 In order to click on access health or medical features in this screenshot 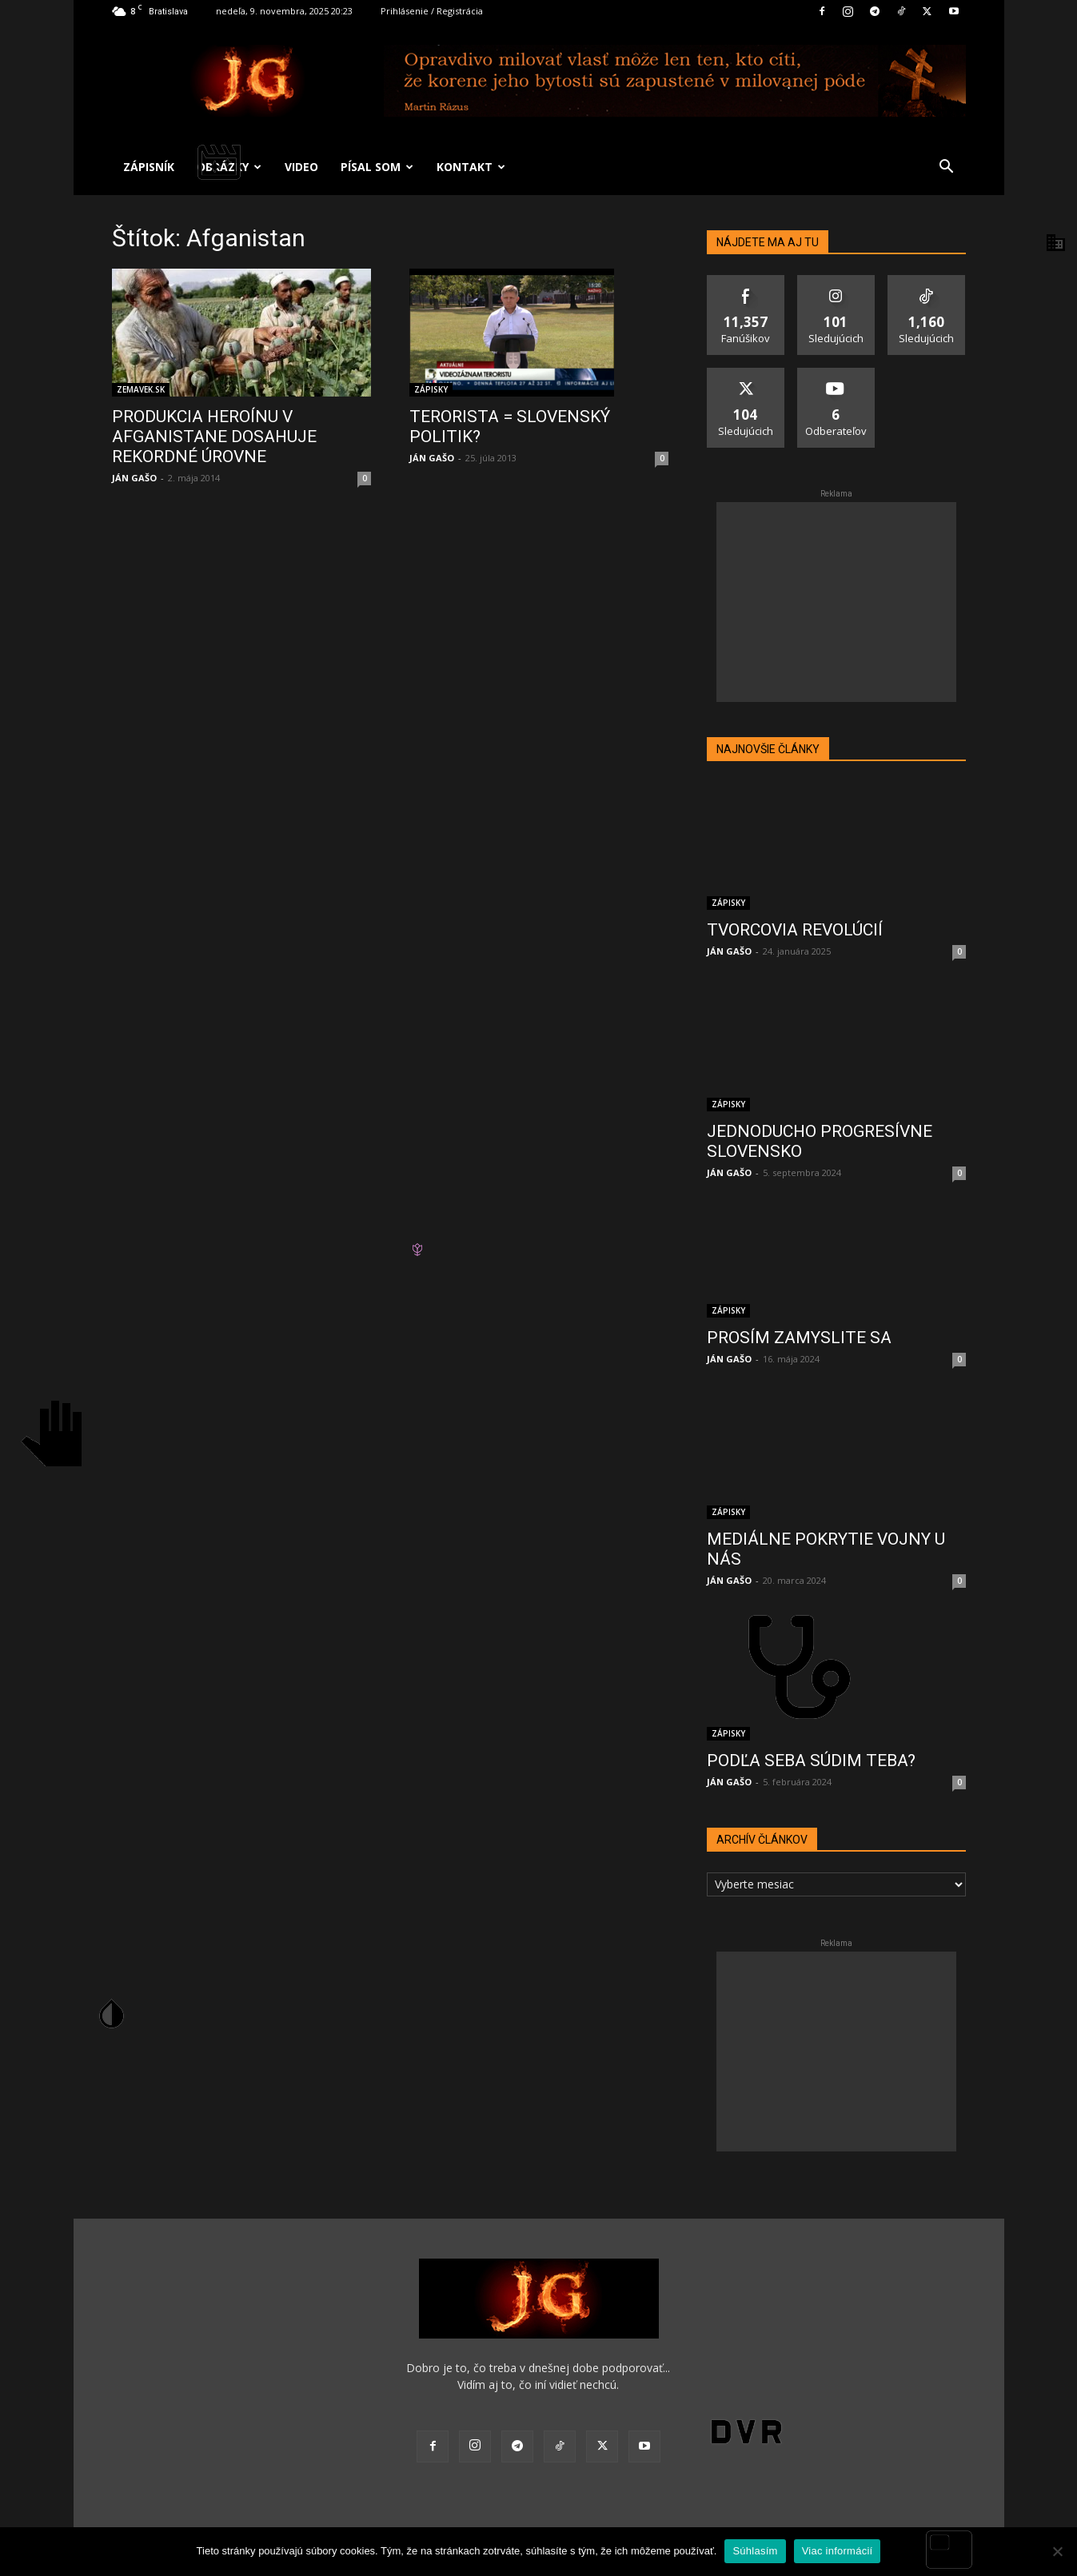, I will do `click(792, 1663)`.